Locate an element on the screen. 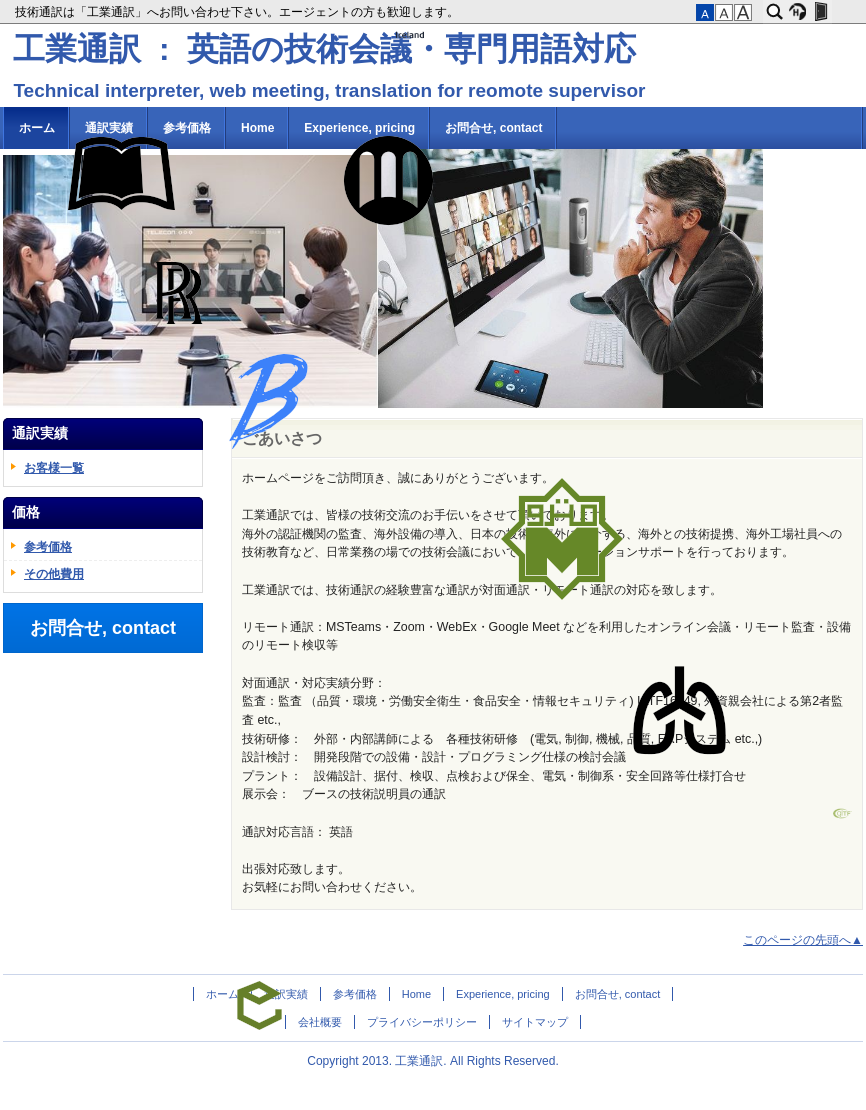 Image resolution: width=866 pixels, height=1110 pixels. visit Leanpub publishing platform is located at coordinates (121, 173).